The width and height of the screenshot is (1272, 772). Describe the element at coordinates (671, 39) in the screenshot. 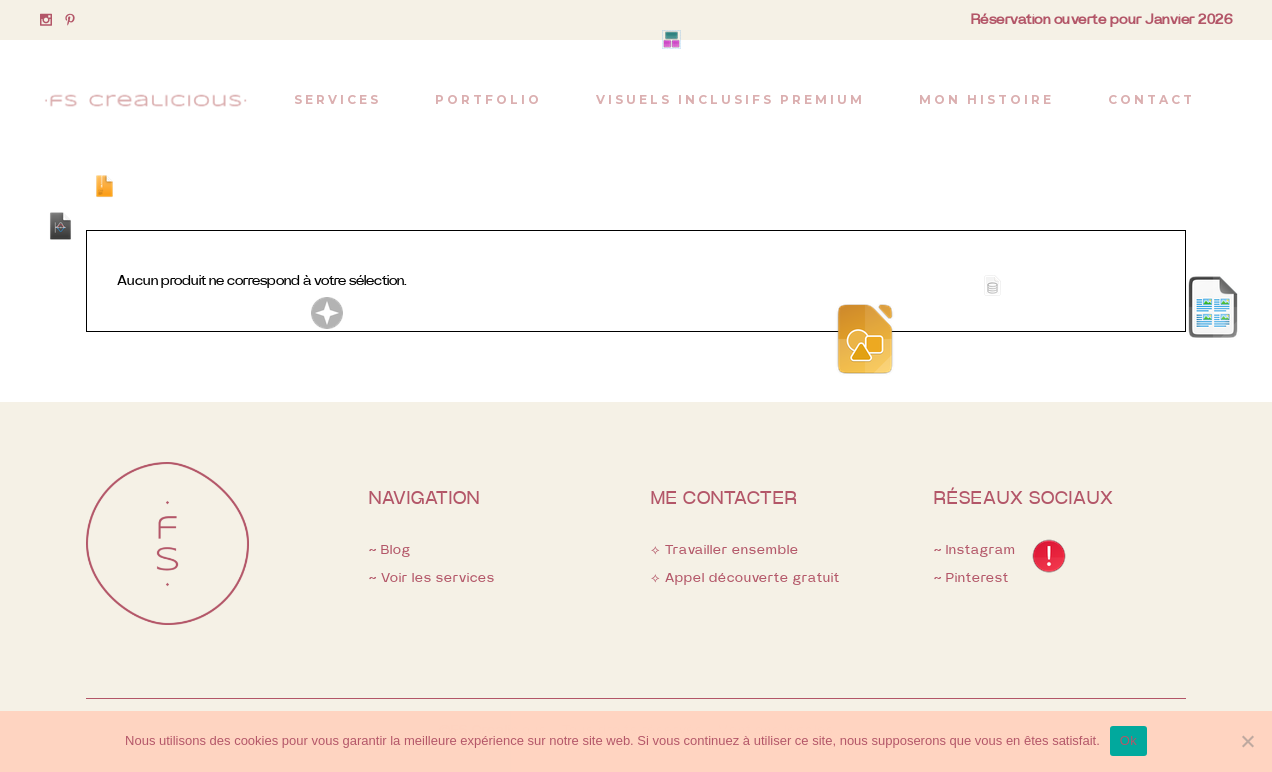

I see `select all items in the current view` at that location.